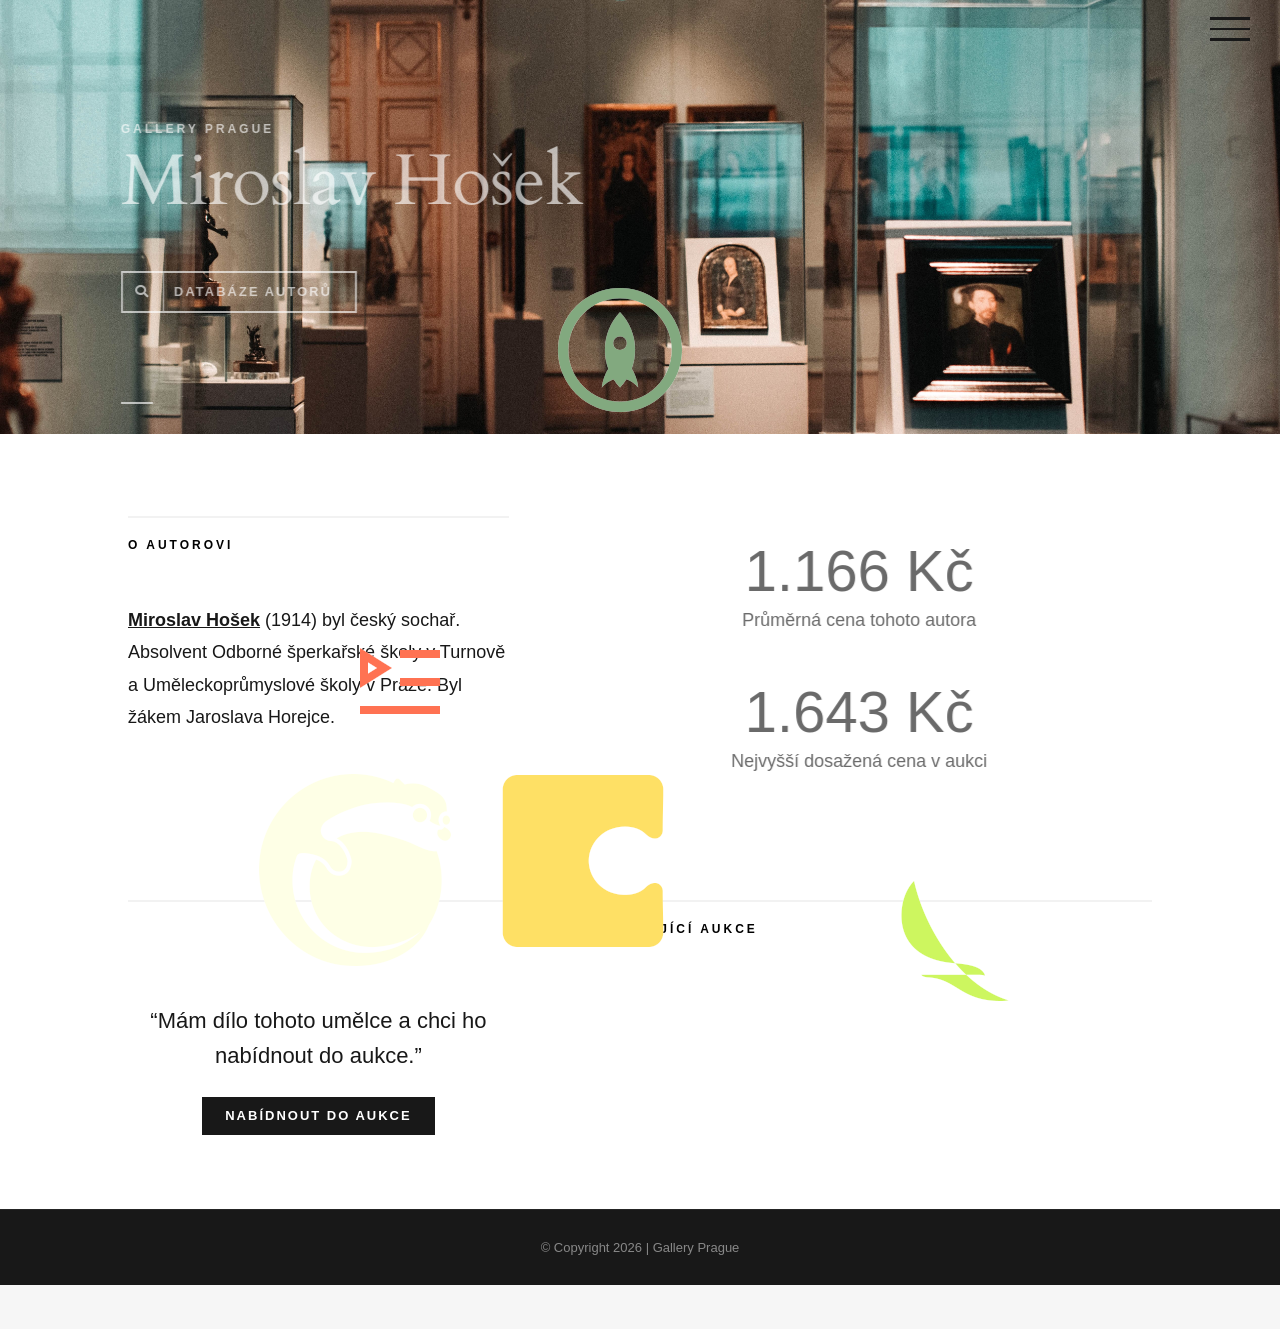 The height and width of the screenshot is (1329, 1280). Describe the element at coordinates (955, 941) in the screenshot. I see `avianca airline app or website` at that location.